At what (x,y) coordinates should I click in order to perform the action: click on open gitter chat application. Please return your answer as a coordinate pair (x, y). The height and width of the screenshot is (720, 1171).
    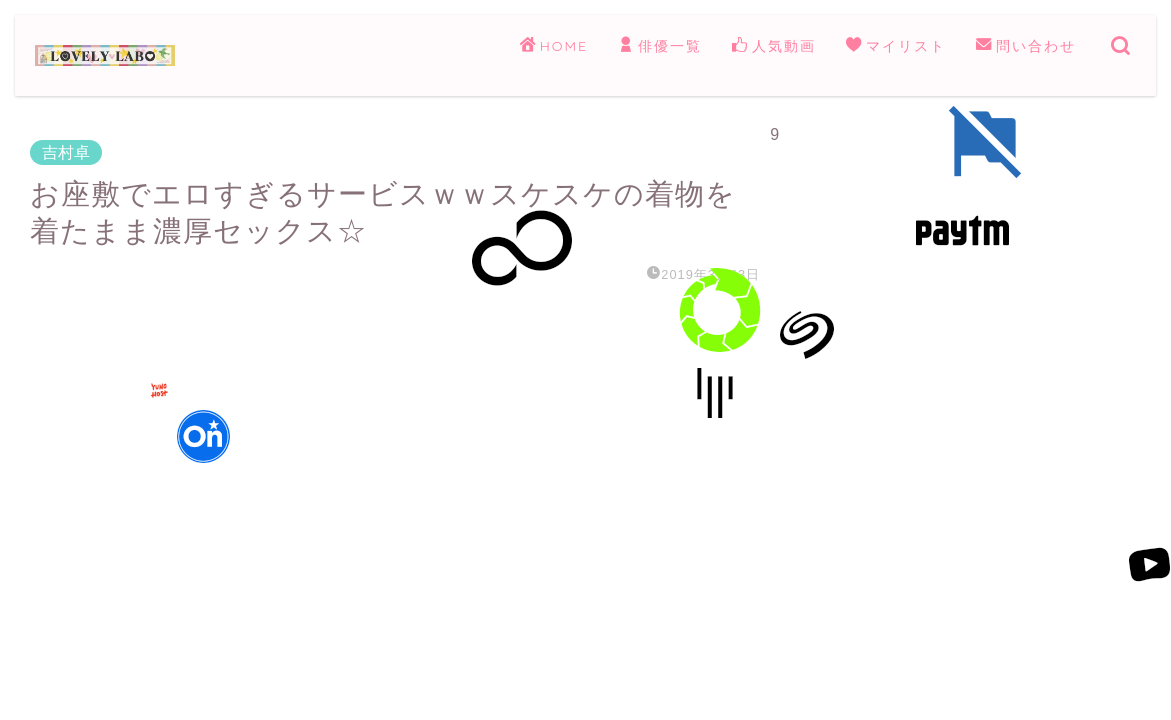
    Looking at the image, I should click on (715, 393).